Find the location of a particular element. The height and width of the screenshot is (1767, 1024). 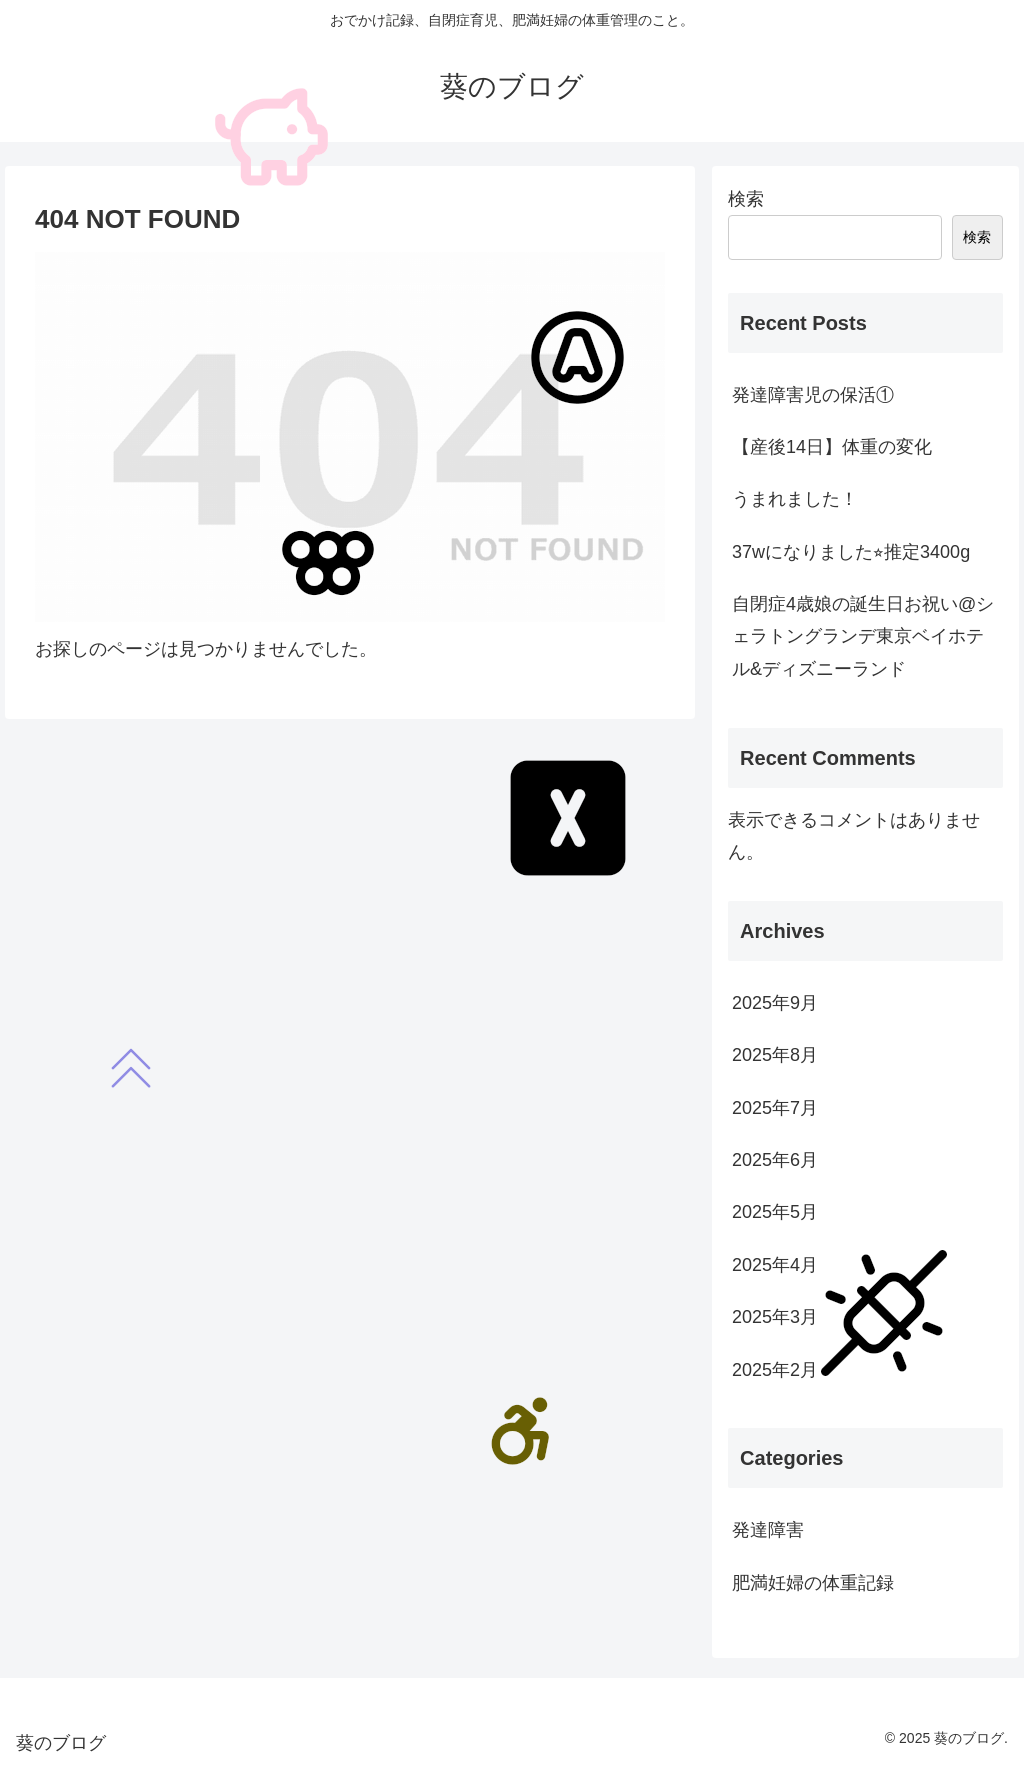

close or dismiss a window is located at coordinates (568, 818).